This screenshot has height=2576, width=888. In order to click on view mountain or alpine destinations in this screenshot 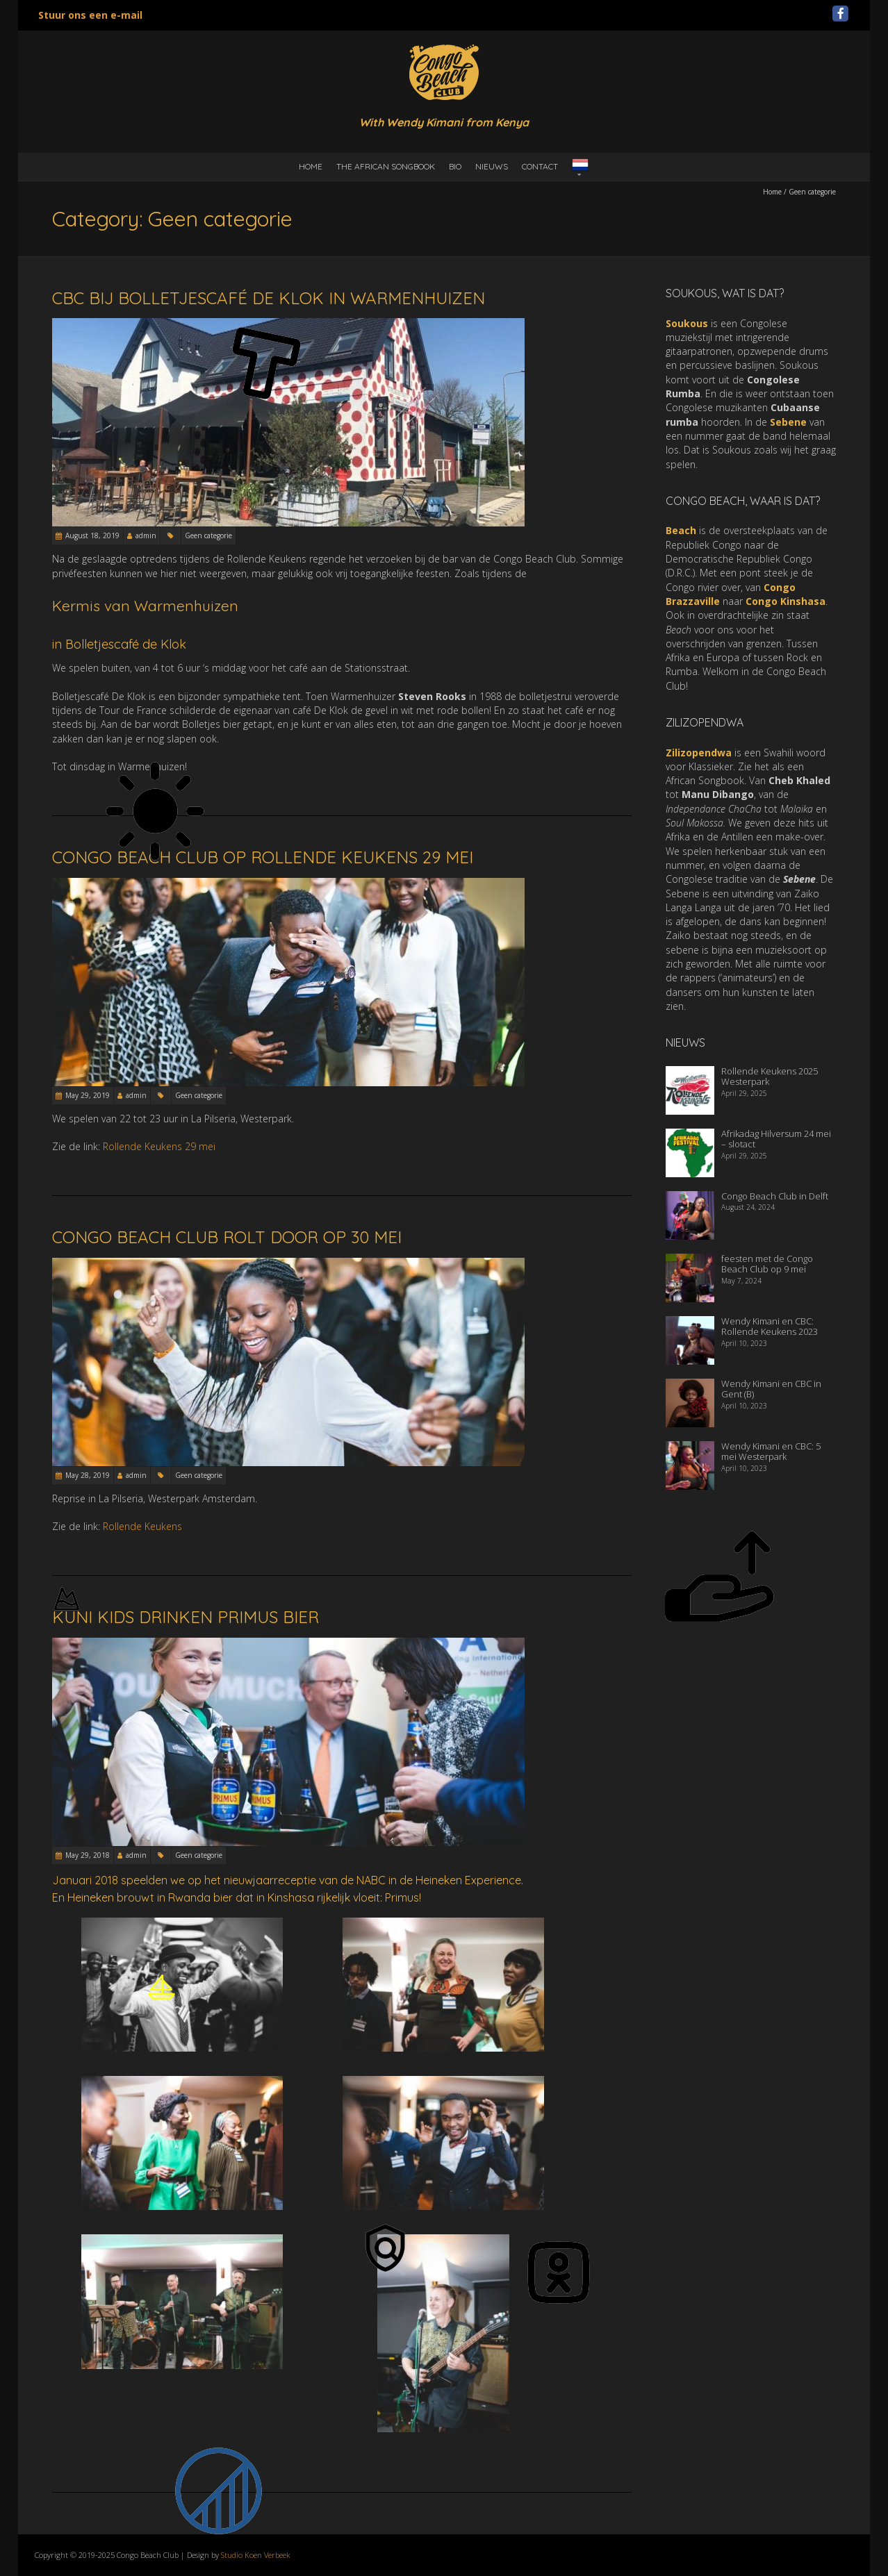, I will do `click(67, 1599)`.